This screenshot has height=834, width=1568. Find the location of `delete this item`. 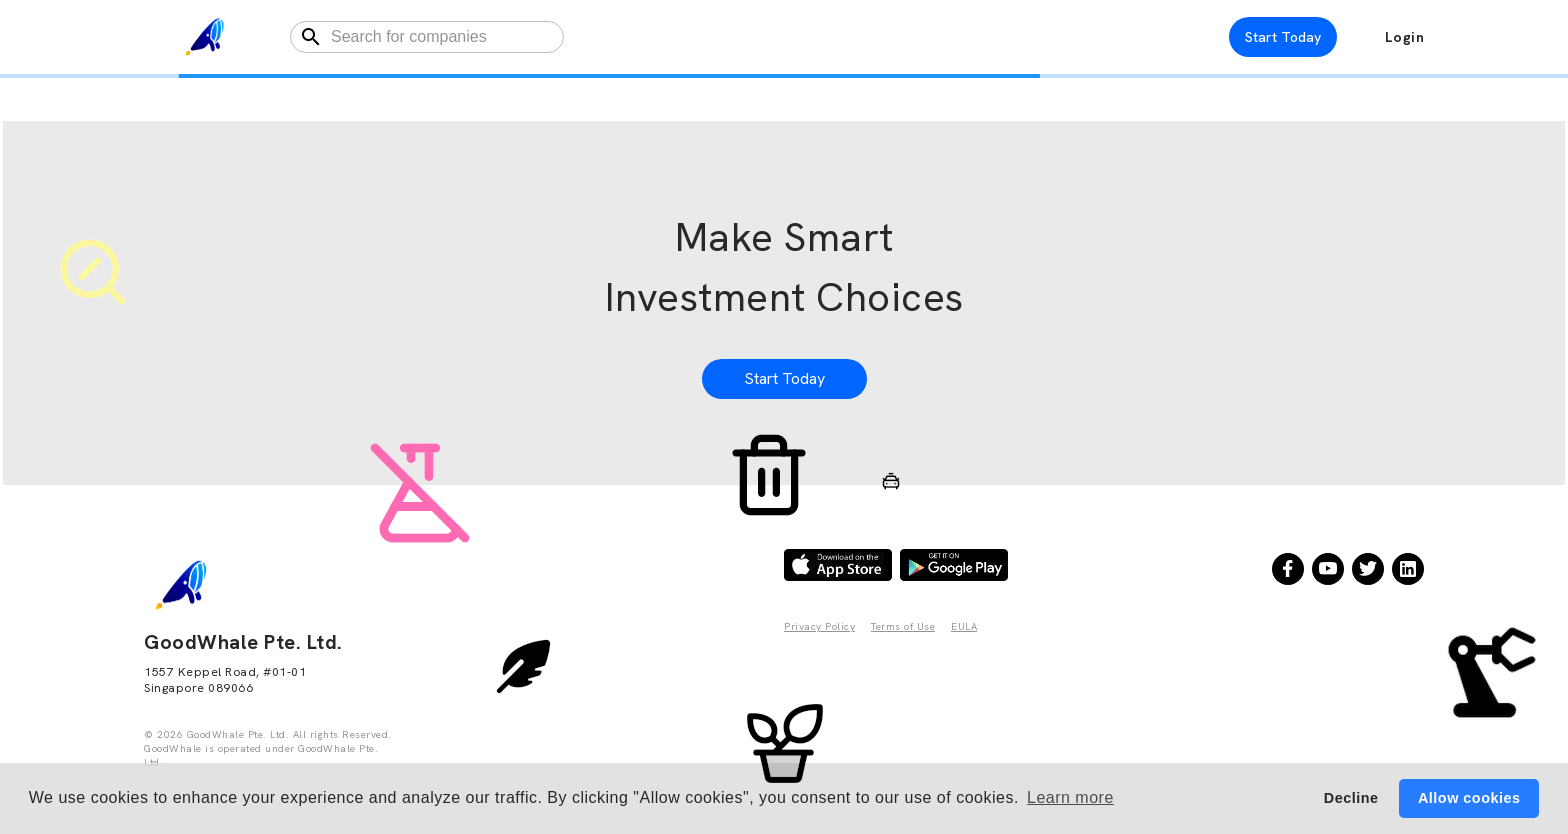

delete this item is located at coordinates (769, 475).